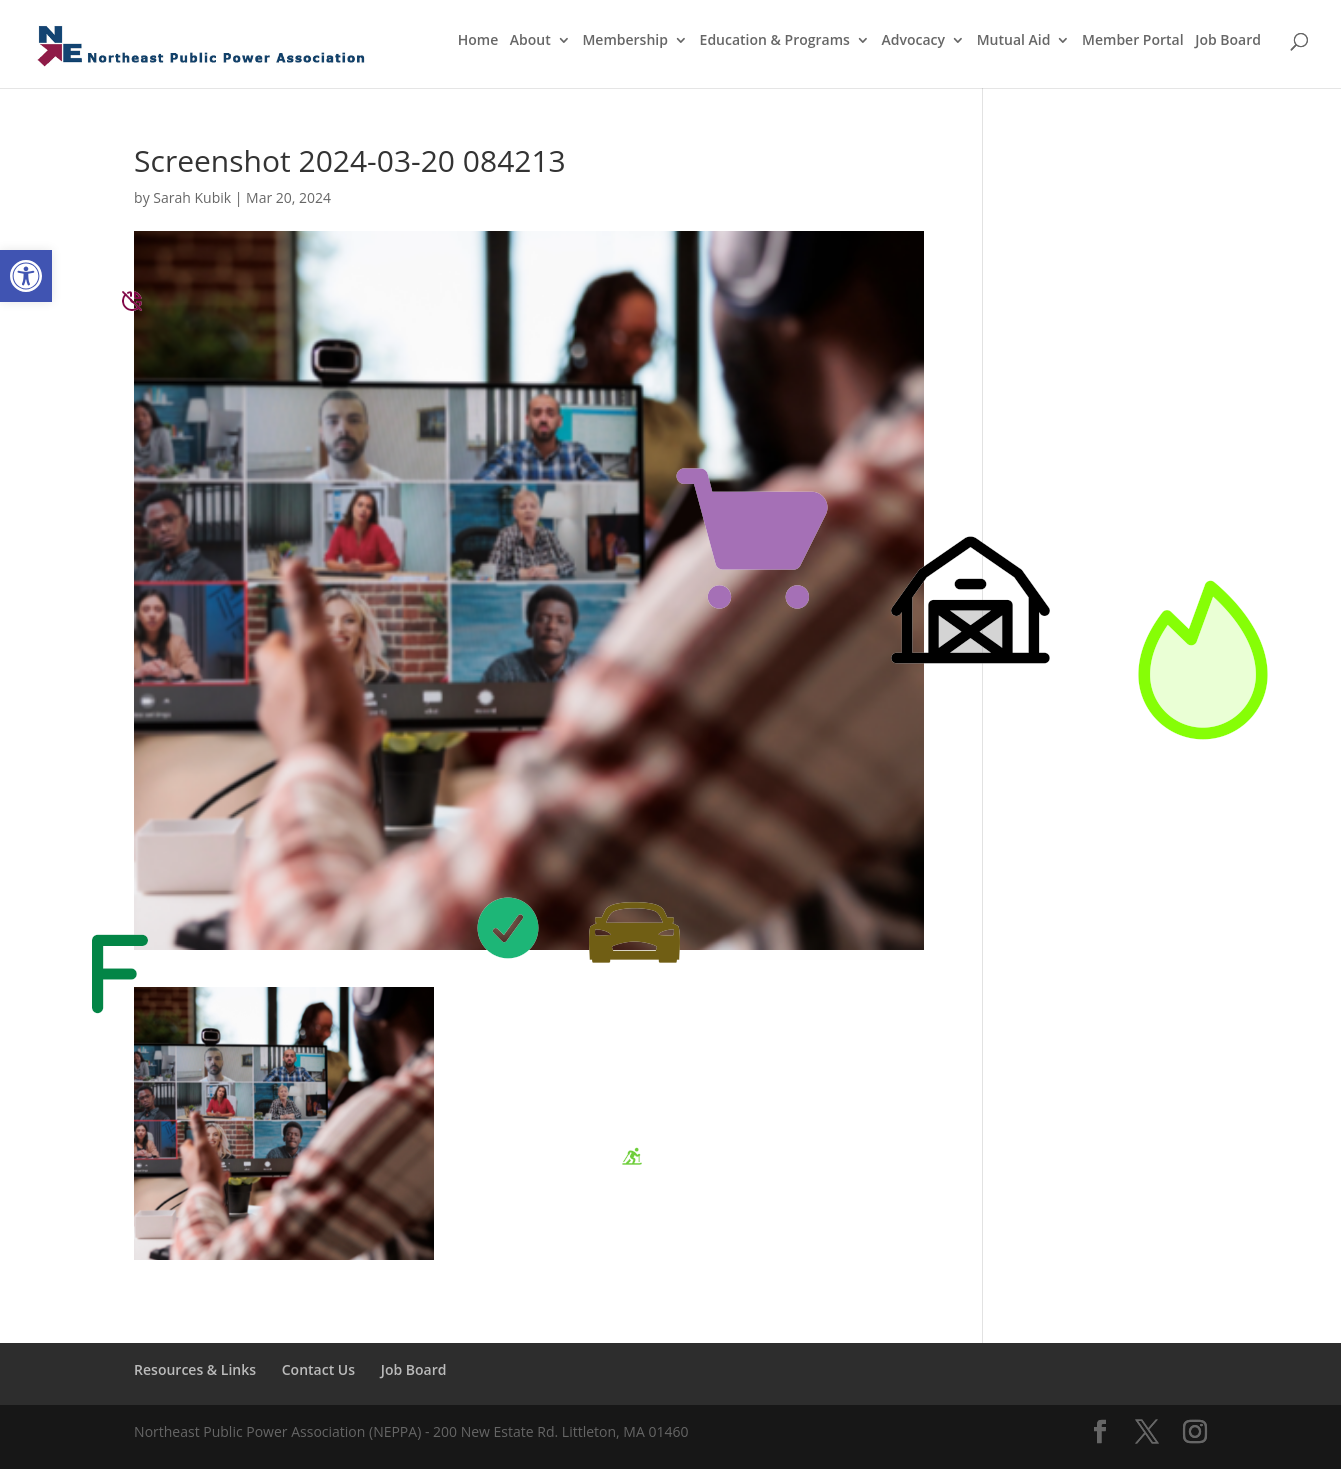 Image resolution: width=1341 pixels, height=1469 pixels. What do you see at coordinates (970, 610) in the screenshot?
I see `access farm or agricultural settings` at bounding box center [970, 610].